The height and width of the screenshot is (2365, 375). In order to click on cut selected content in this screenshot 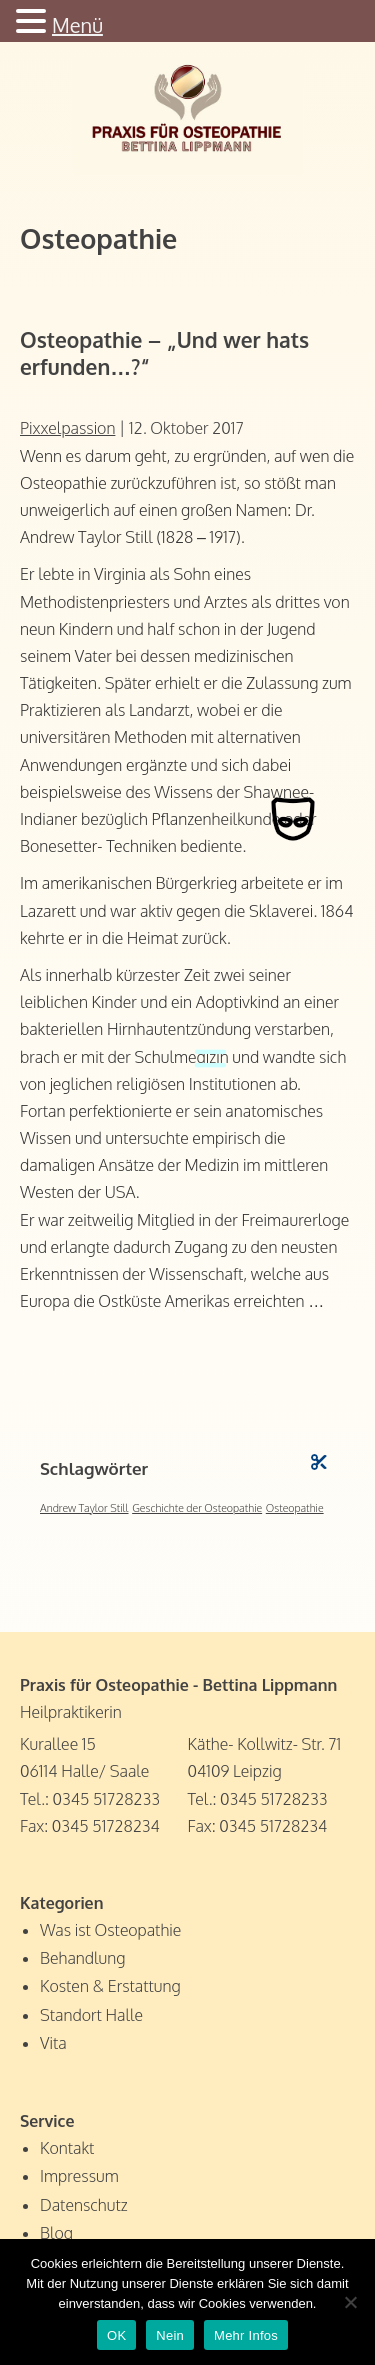, I will do `click(319, 1462)`.